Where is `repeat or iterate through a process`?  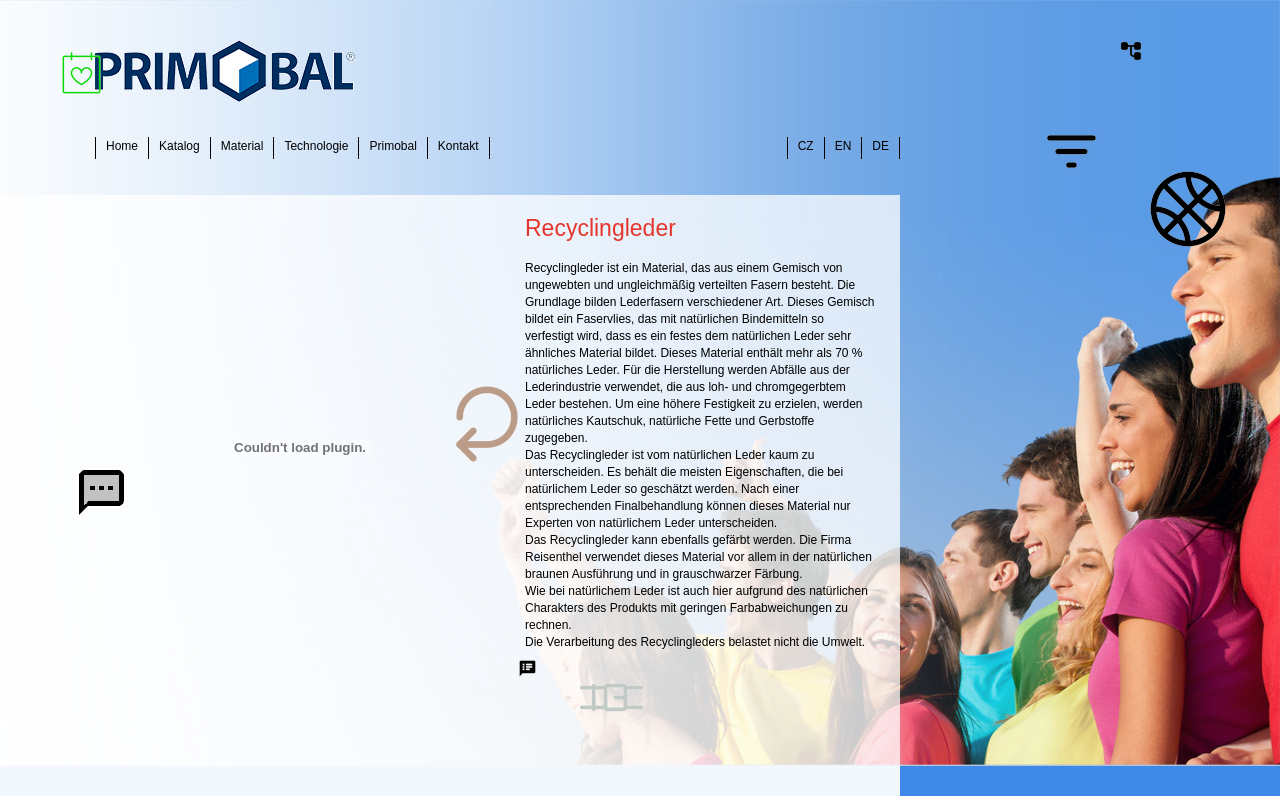
repeat or iterate through a process is located at coordinates (487, 424).